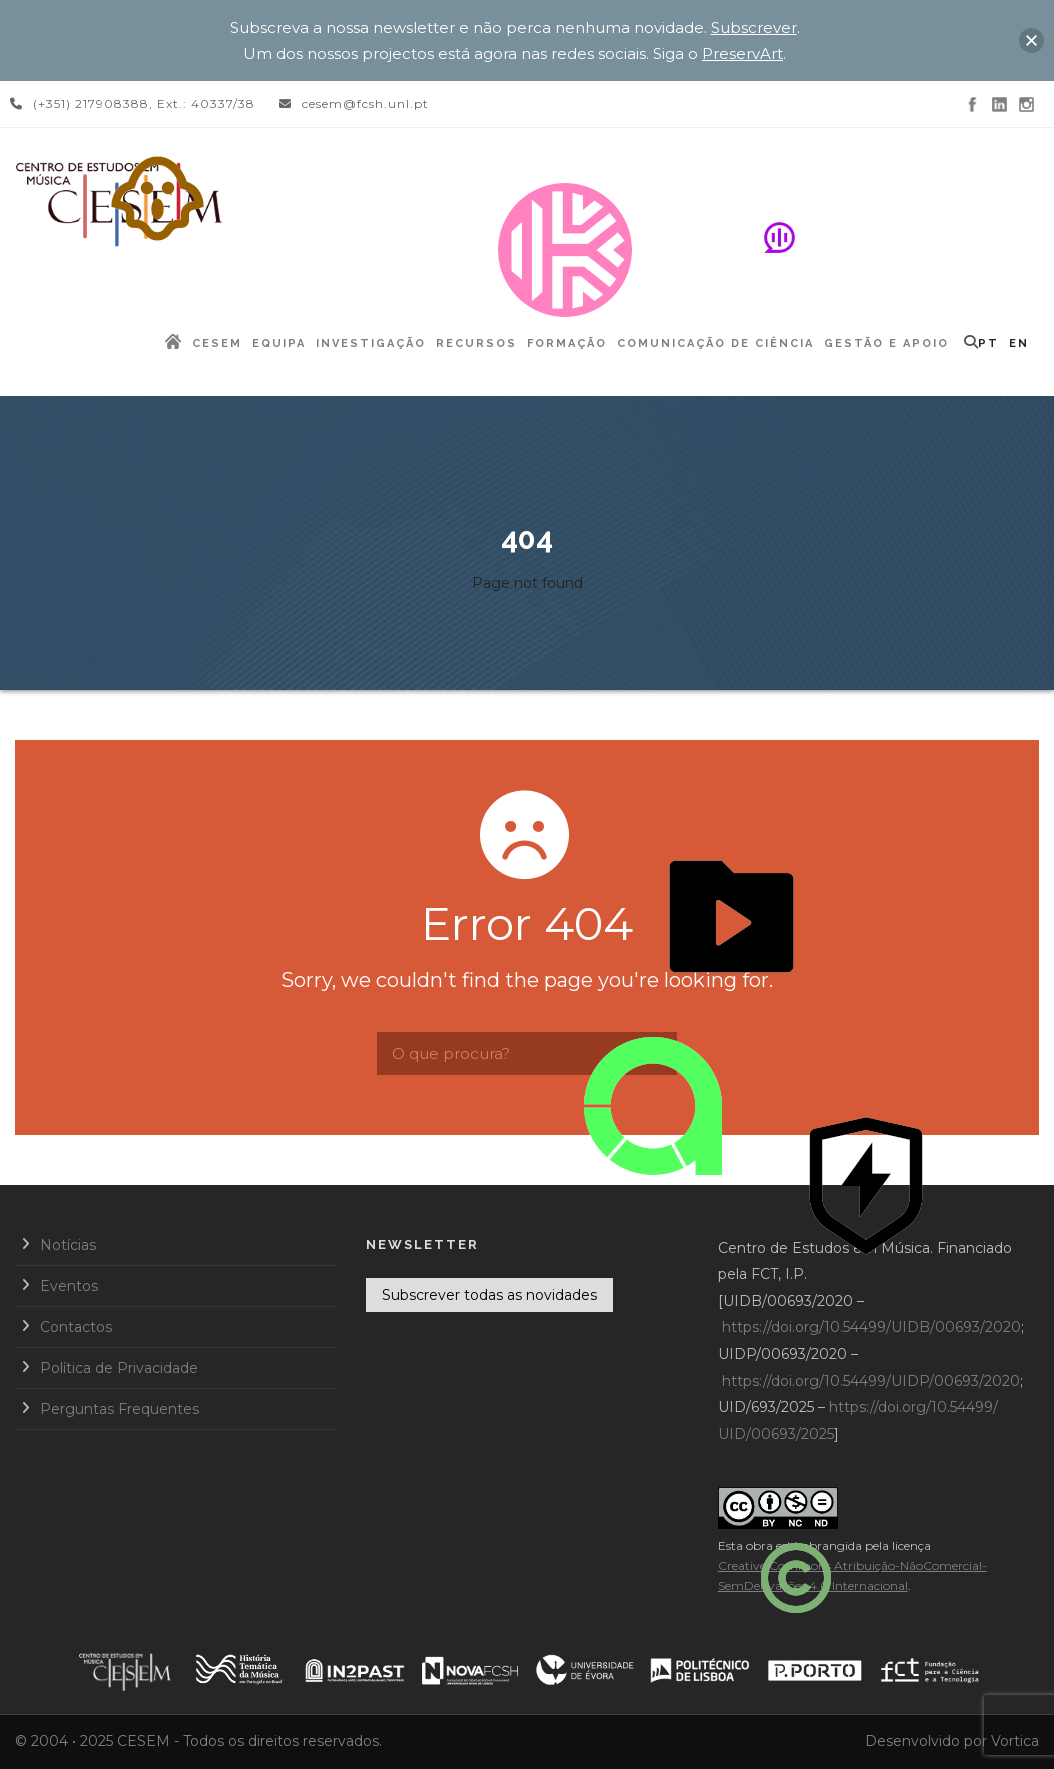 This screenshot has width=1054, height=1769. Describe the element at coordinates (866, 1186) in the screenshot. I see `enable fast security scan` at that location.